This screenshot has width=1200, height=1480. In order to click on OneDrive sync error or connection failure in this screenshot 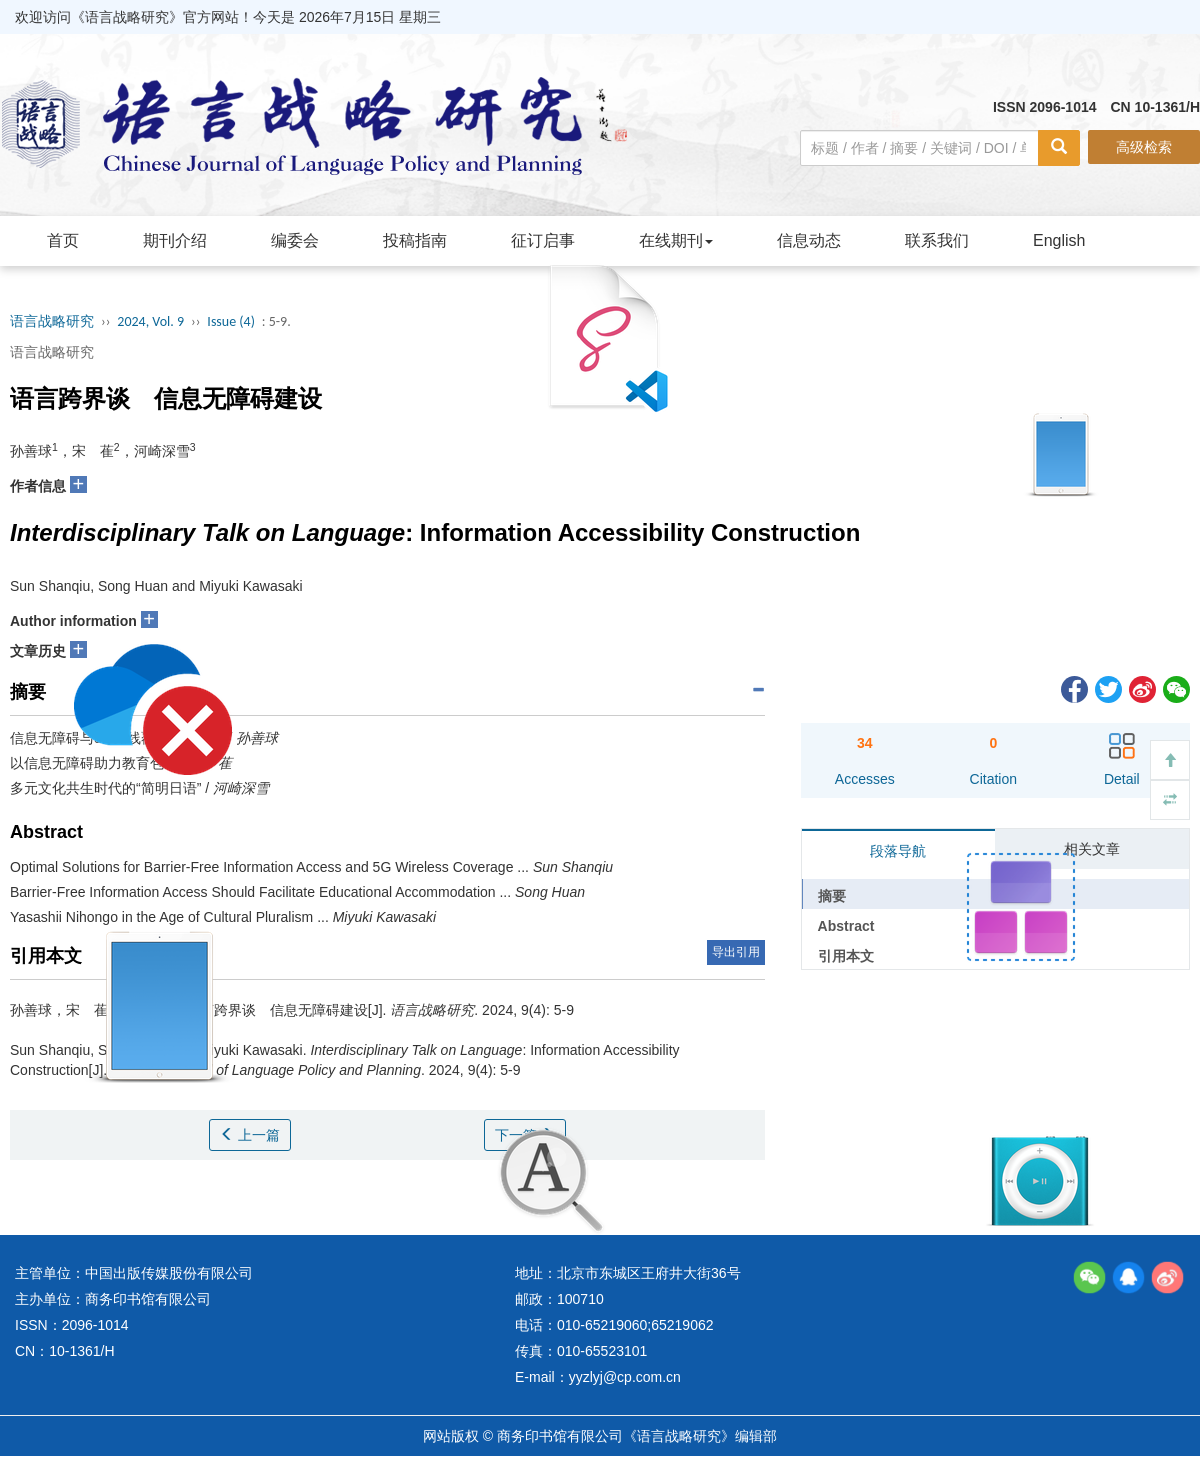, I will do `click(153, 696)`.